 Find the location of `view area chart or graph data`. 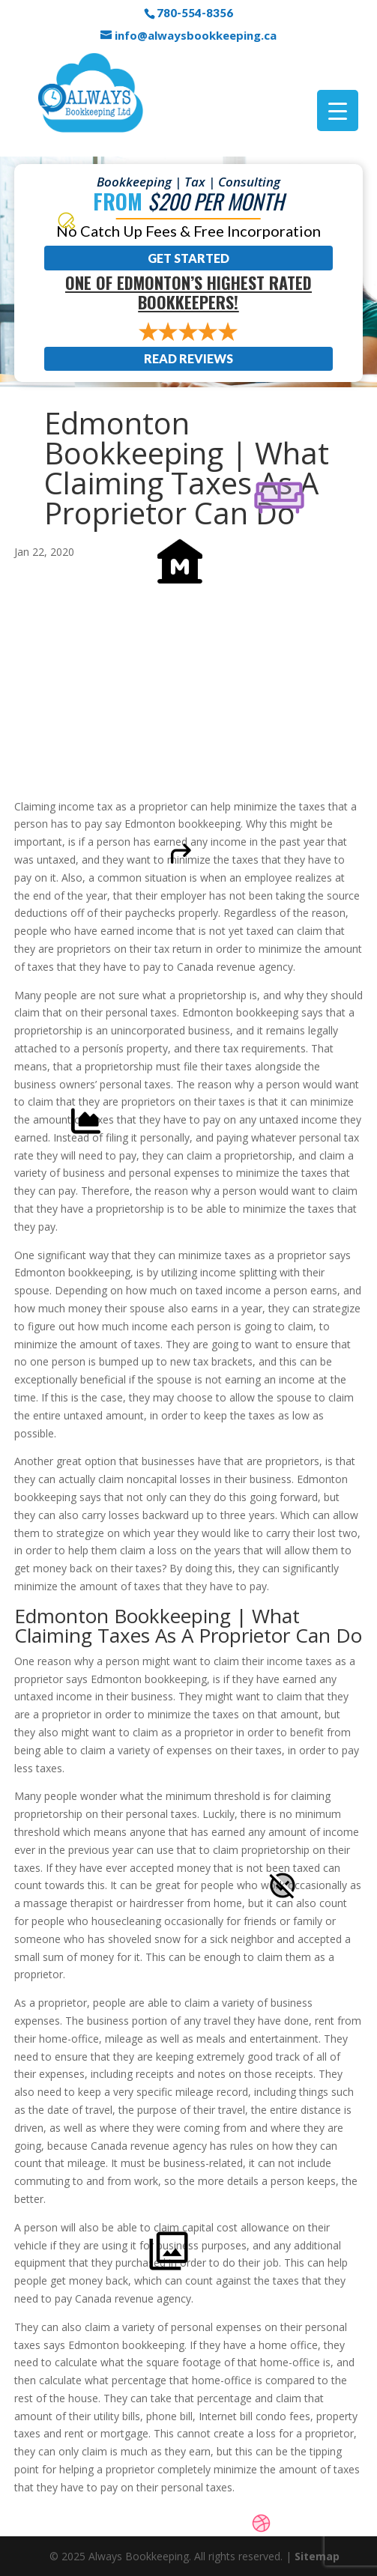

view area chart or graph data is located at coordinates (85, 1121).